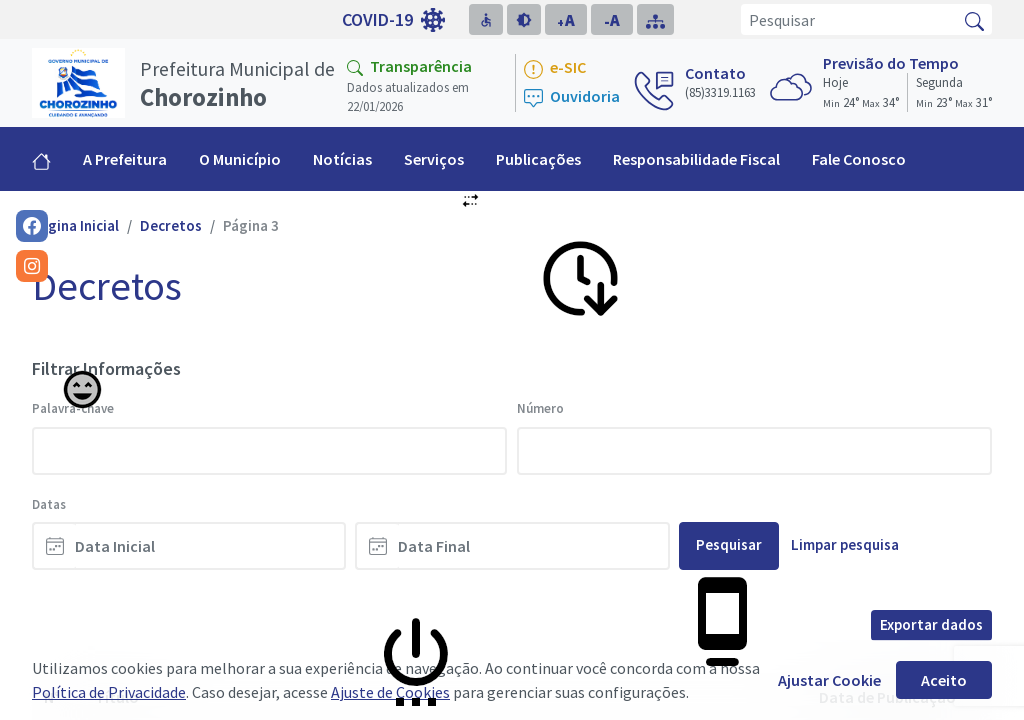 This screenshot has height=720, width=1024. What do you see at coordinates (580, 278) in the screenshot?
I see `download history or past activity` at bounding box center [580, 278].